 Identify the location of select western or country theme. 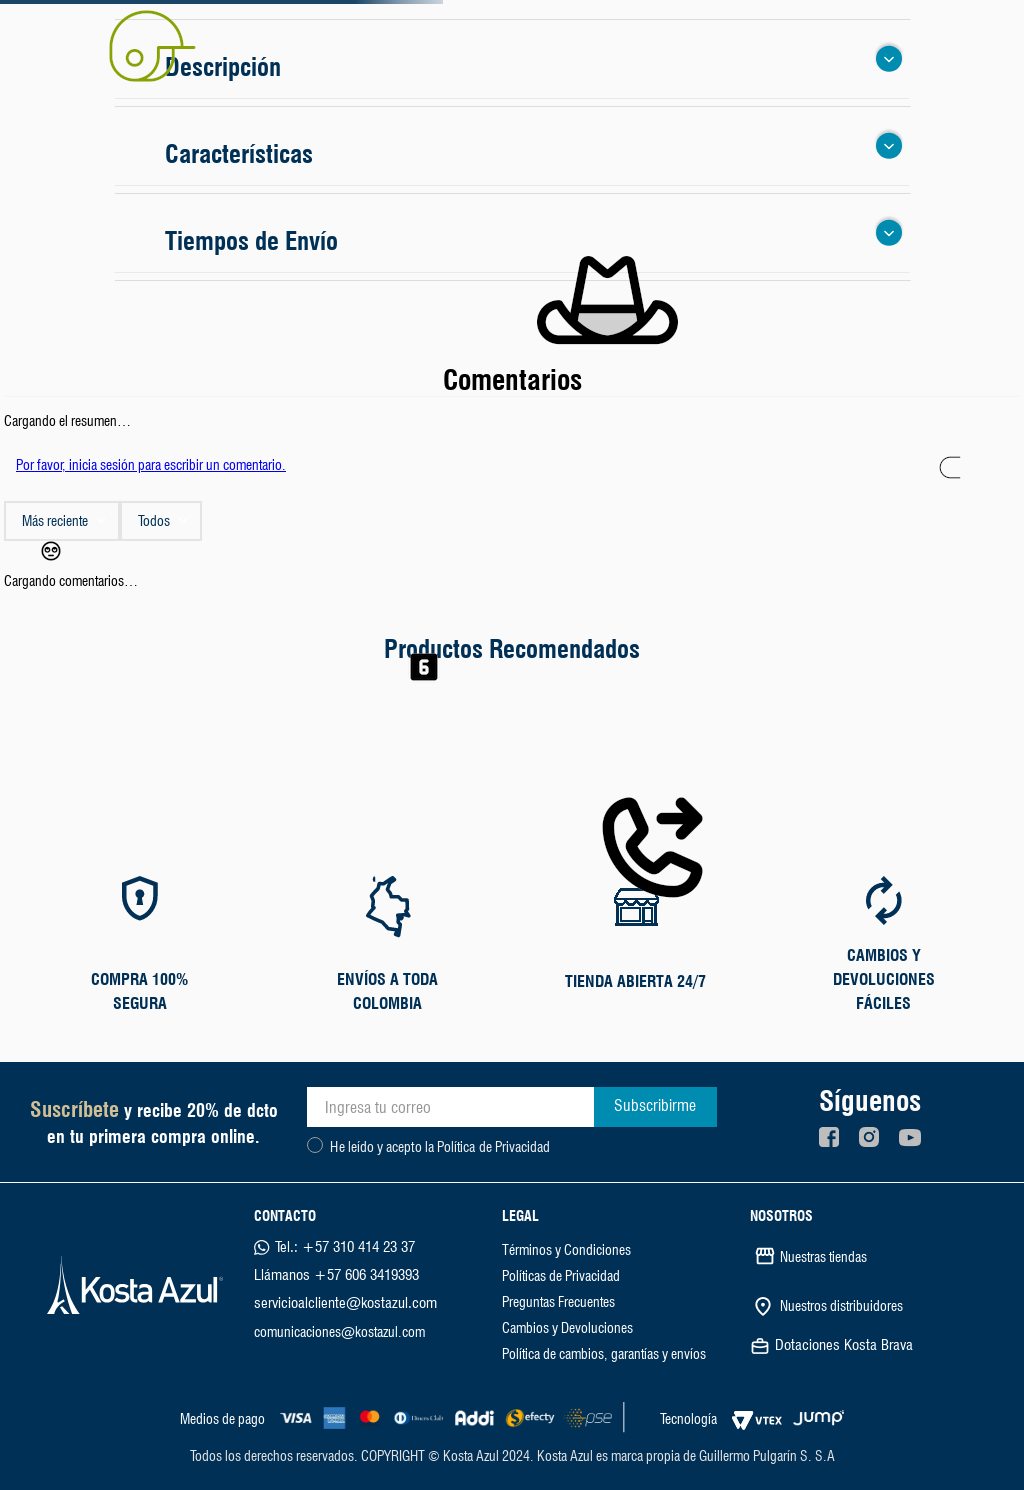
(607, 304).